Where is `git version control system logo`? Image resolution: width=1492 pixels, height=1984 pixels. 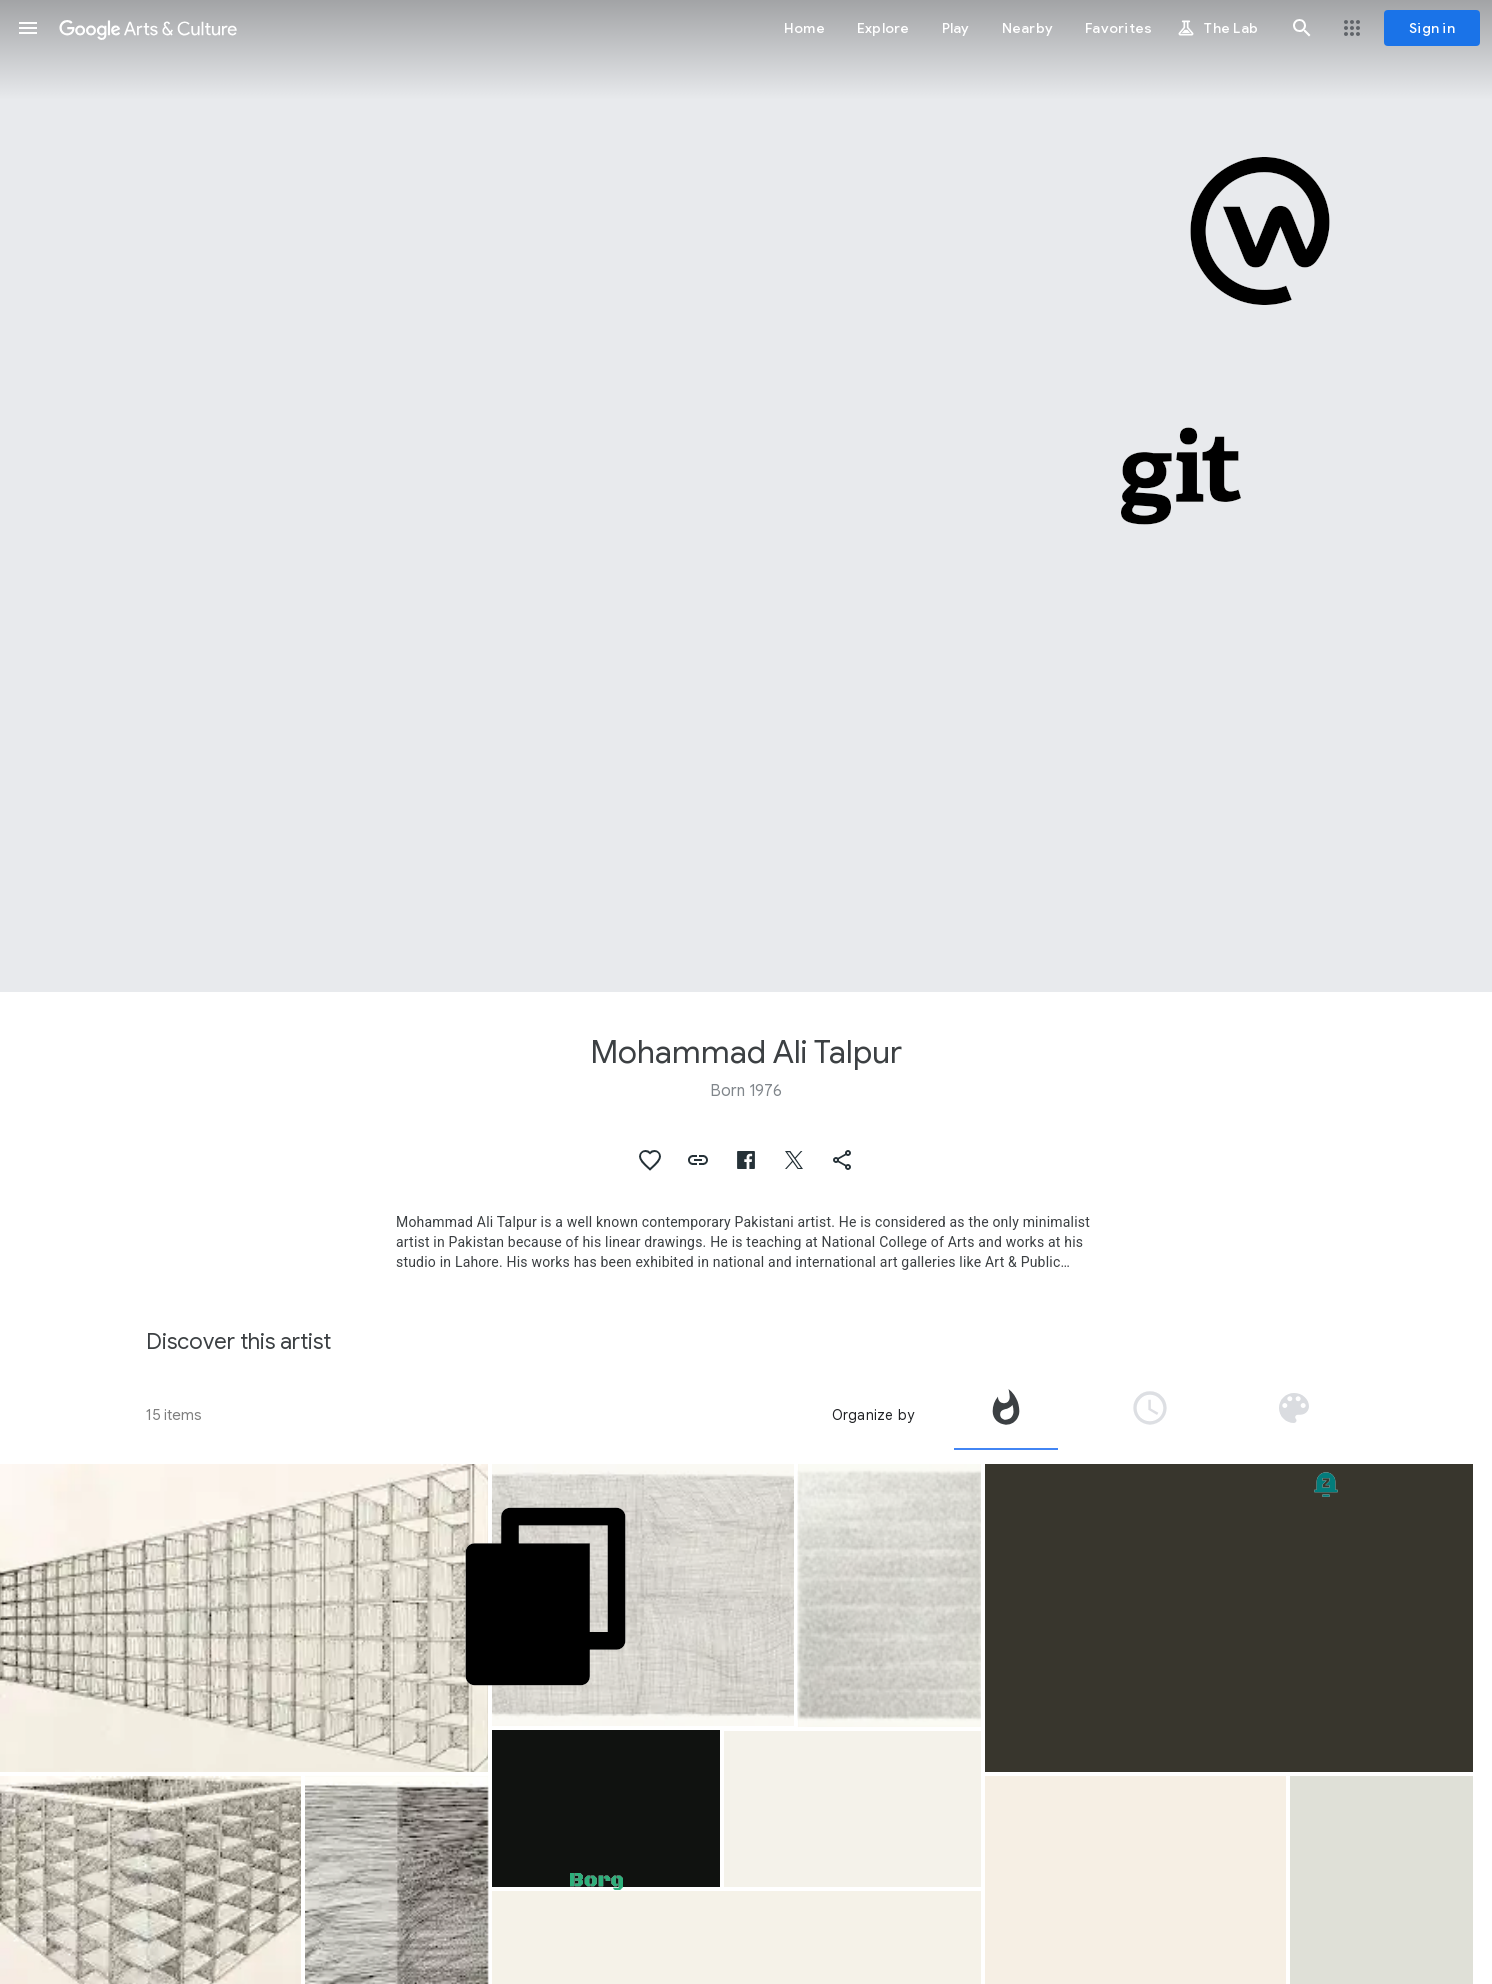 git version control system logo is located at coordinates (1181, 476).